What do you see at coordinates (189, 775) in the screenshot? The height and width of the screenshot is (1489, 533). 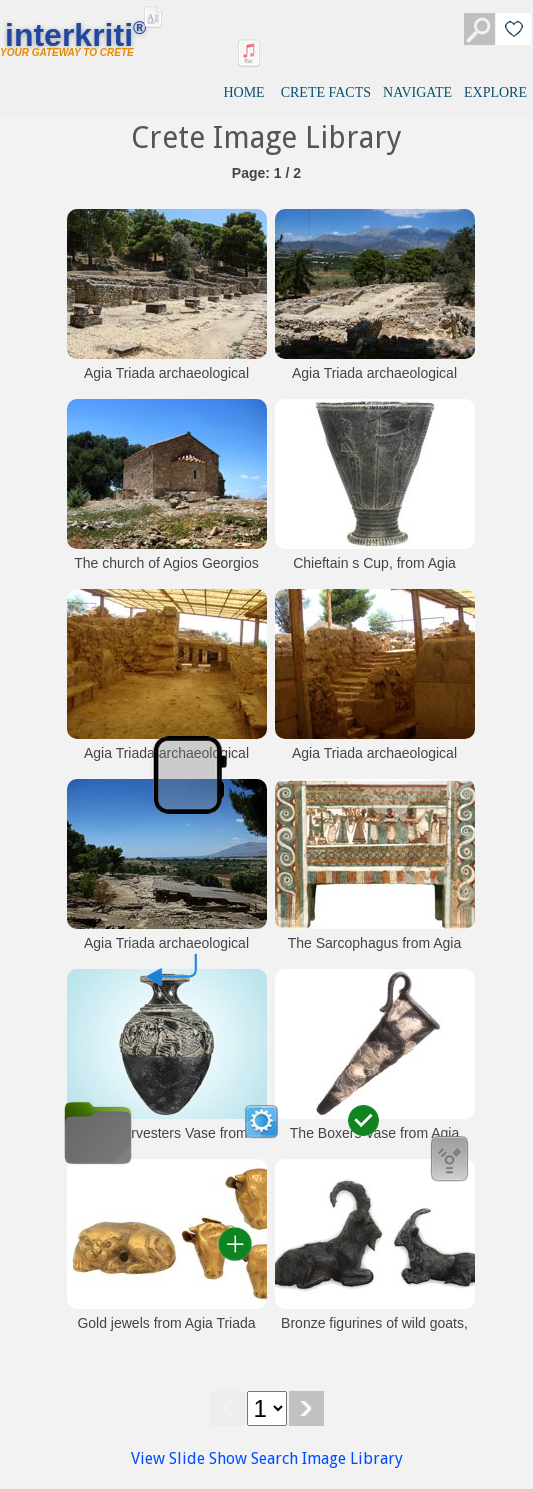 I see `view connected Apple Watch in sidebar` at bounding box center [189, 775].